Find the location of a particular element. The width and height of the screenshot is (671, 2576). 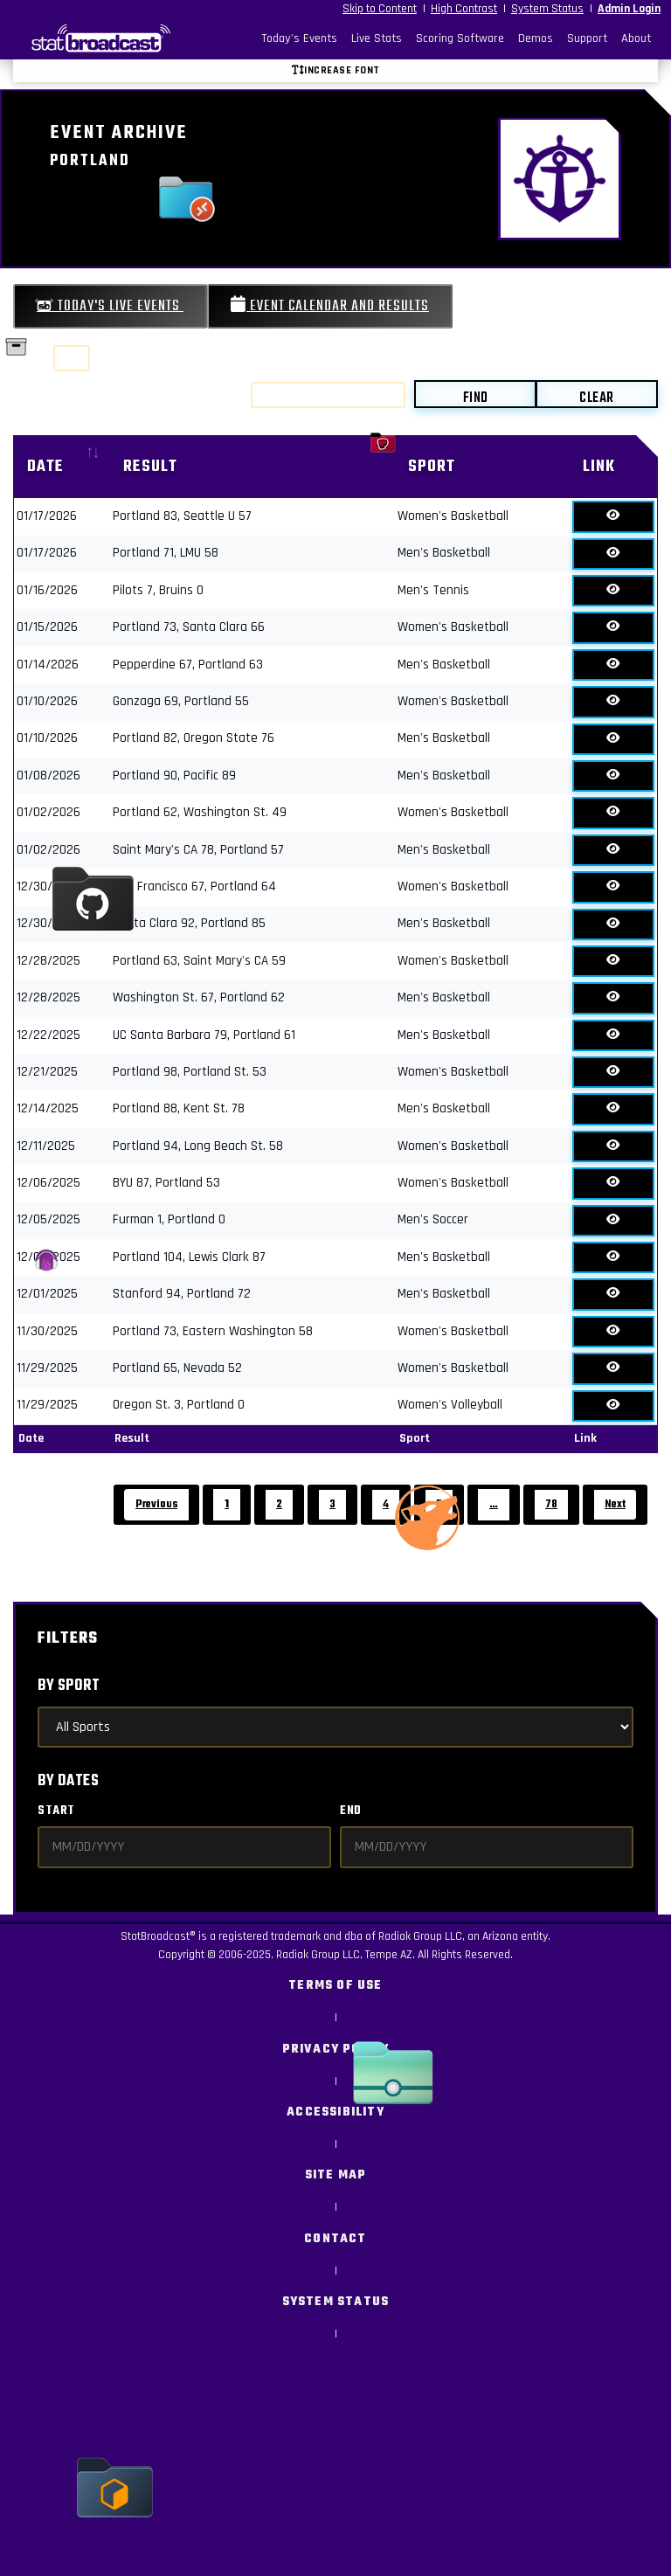

access archived emails is located at coordinates (16, 346).